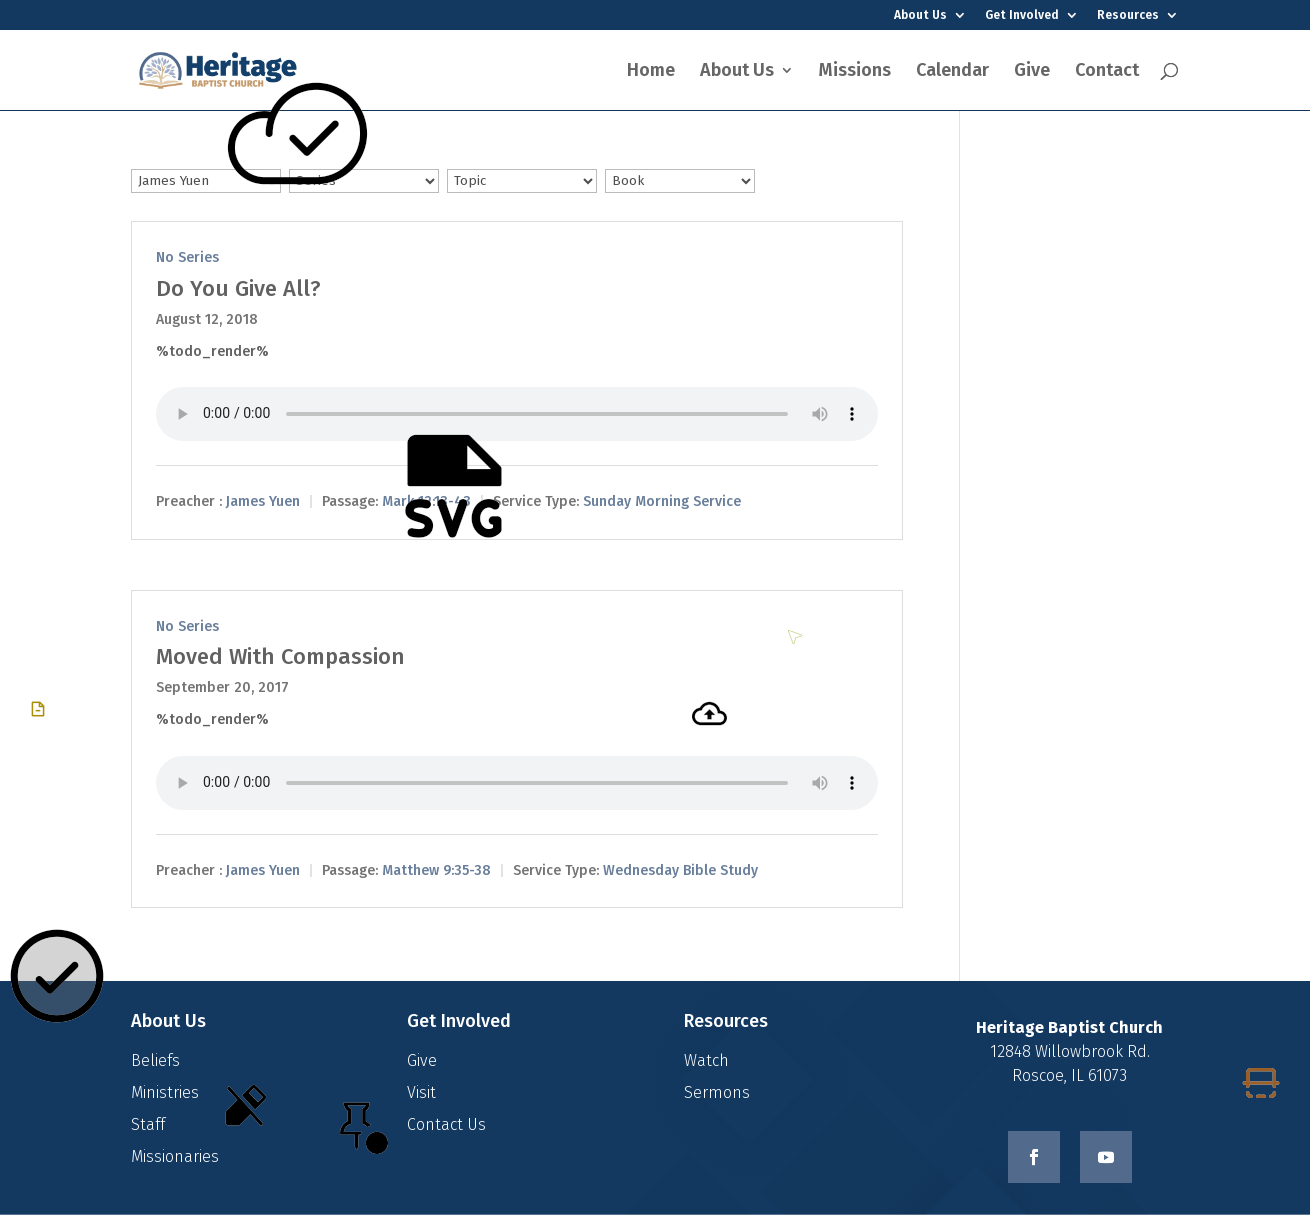 Image resolution: width=1310 pixels, height=1215 pixels. Describe the element at coordinates (1261, 1083) in the screenshot. I see `toggle horizontal layout or orientation` at that location.